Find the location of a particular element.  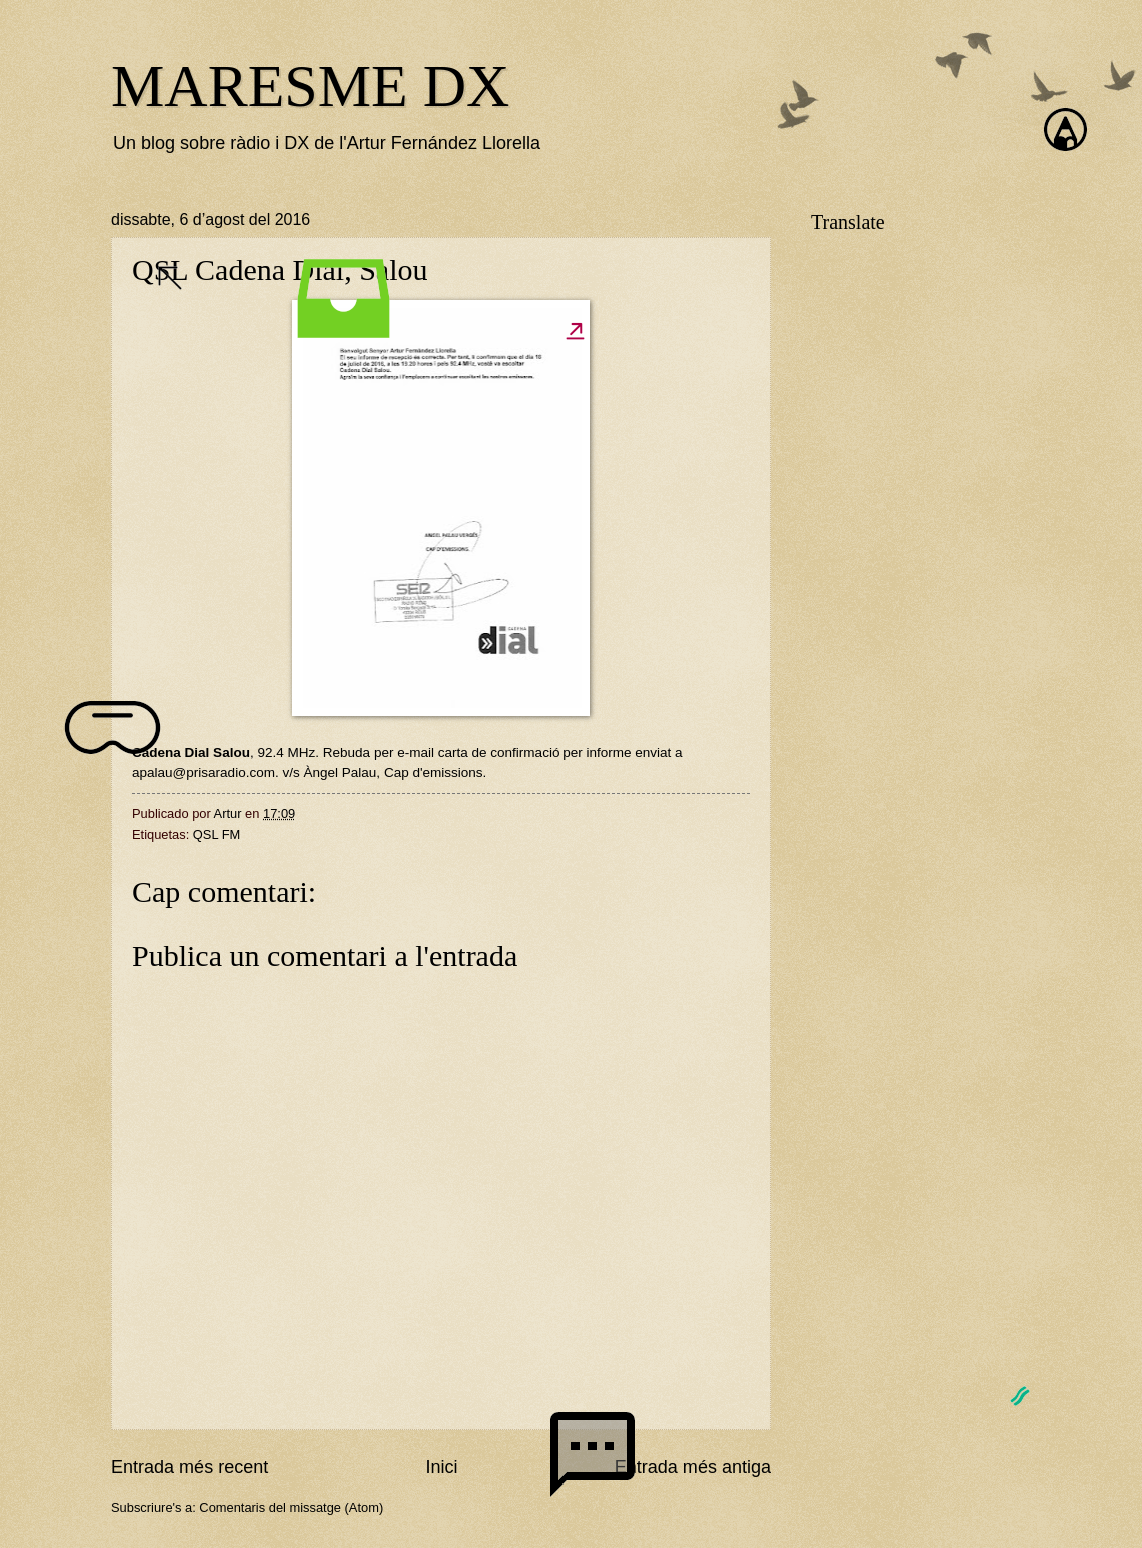

access your inbox or file tray is located at coordinates (343, 298).